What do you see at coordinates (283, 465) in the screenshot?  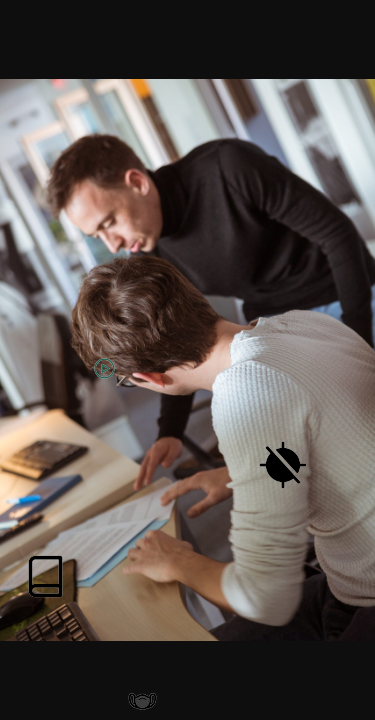 I see `location services disabled` at bounding box center [283, 465].